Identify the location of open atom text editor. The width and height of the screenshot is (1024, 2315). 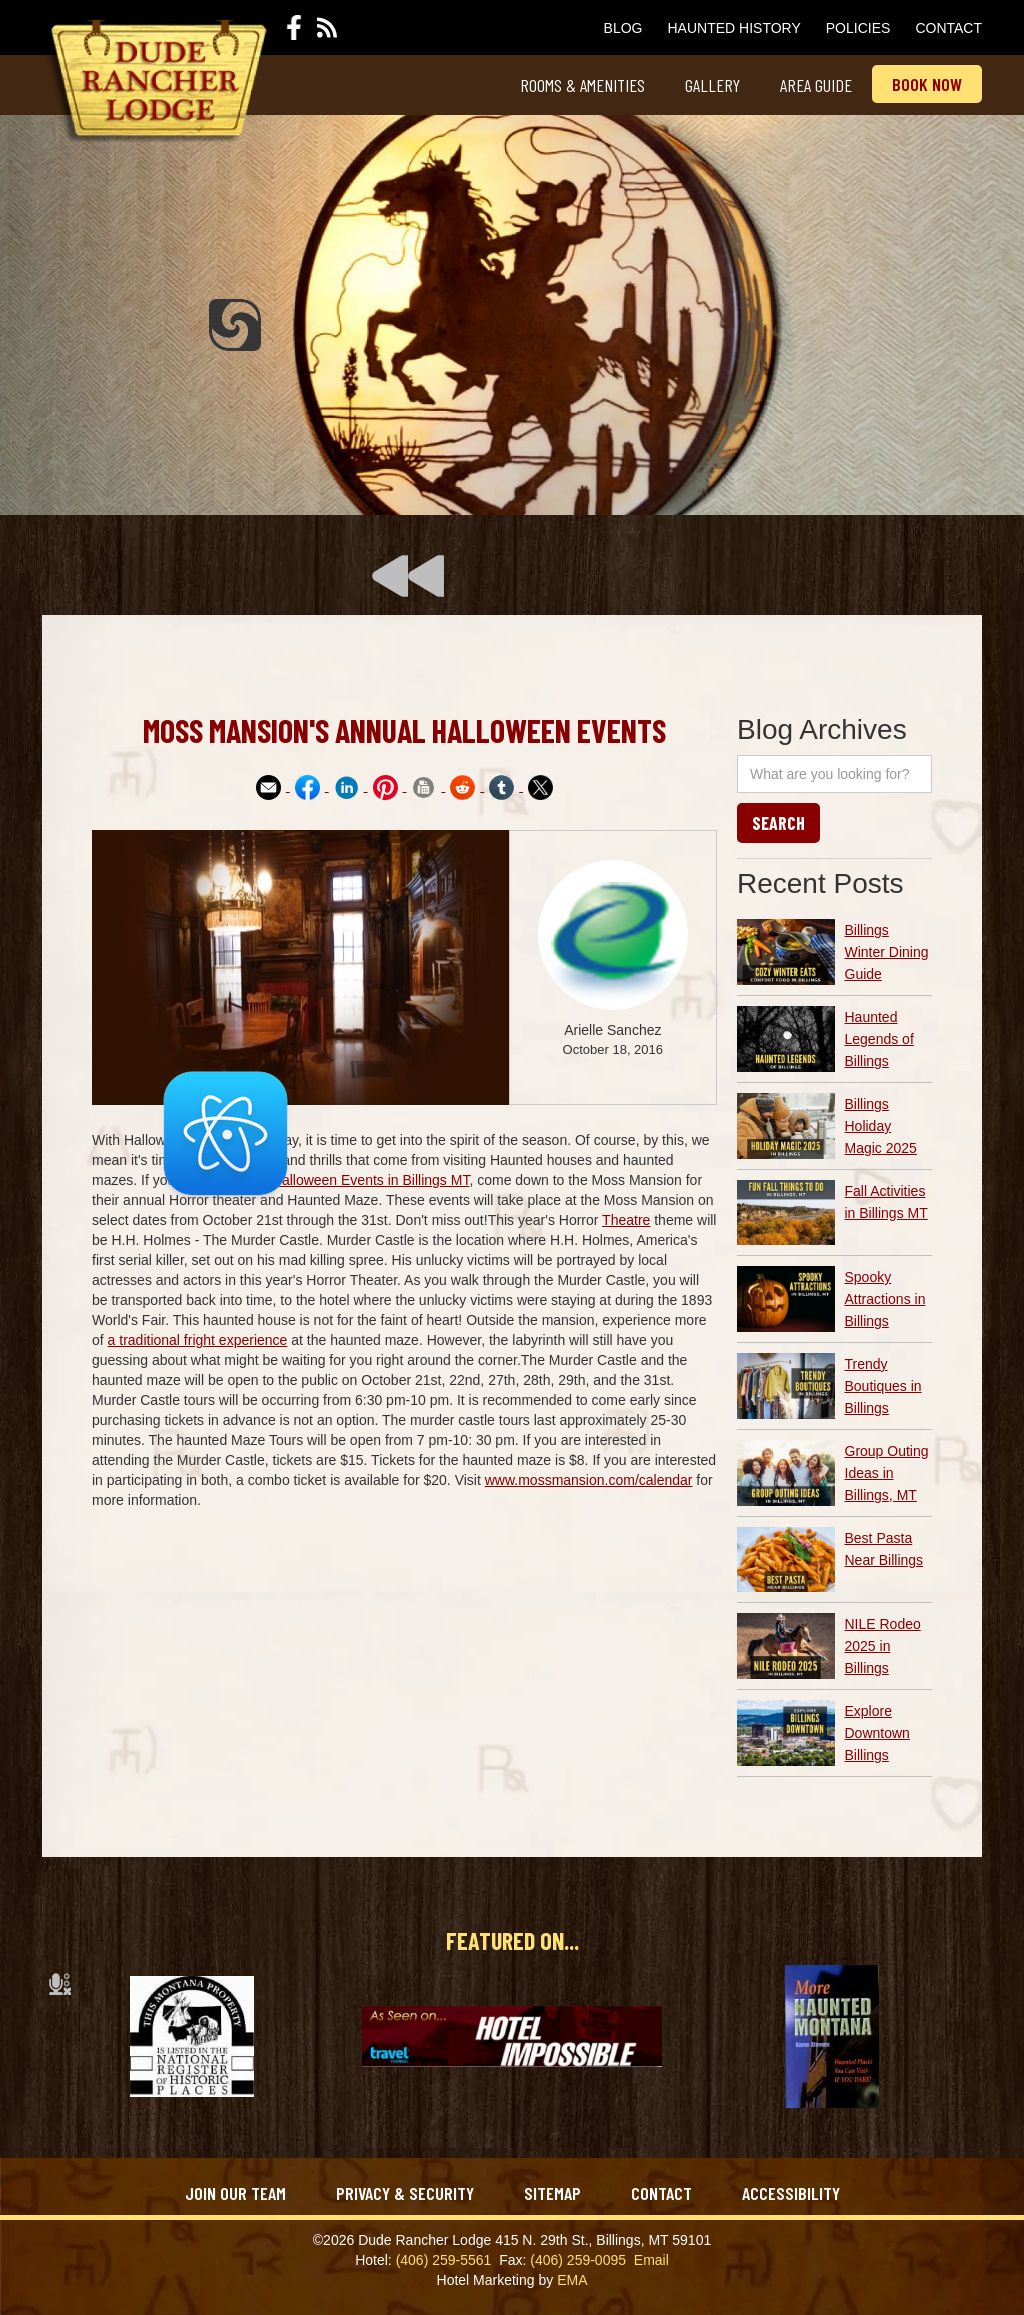
(225, 1133).